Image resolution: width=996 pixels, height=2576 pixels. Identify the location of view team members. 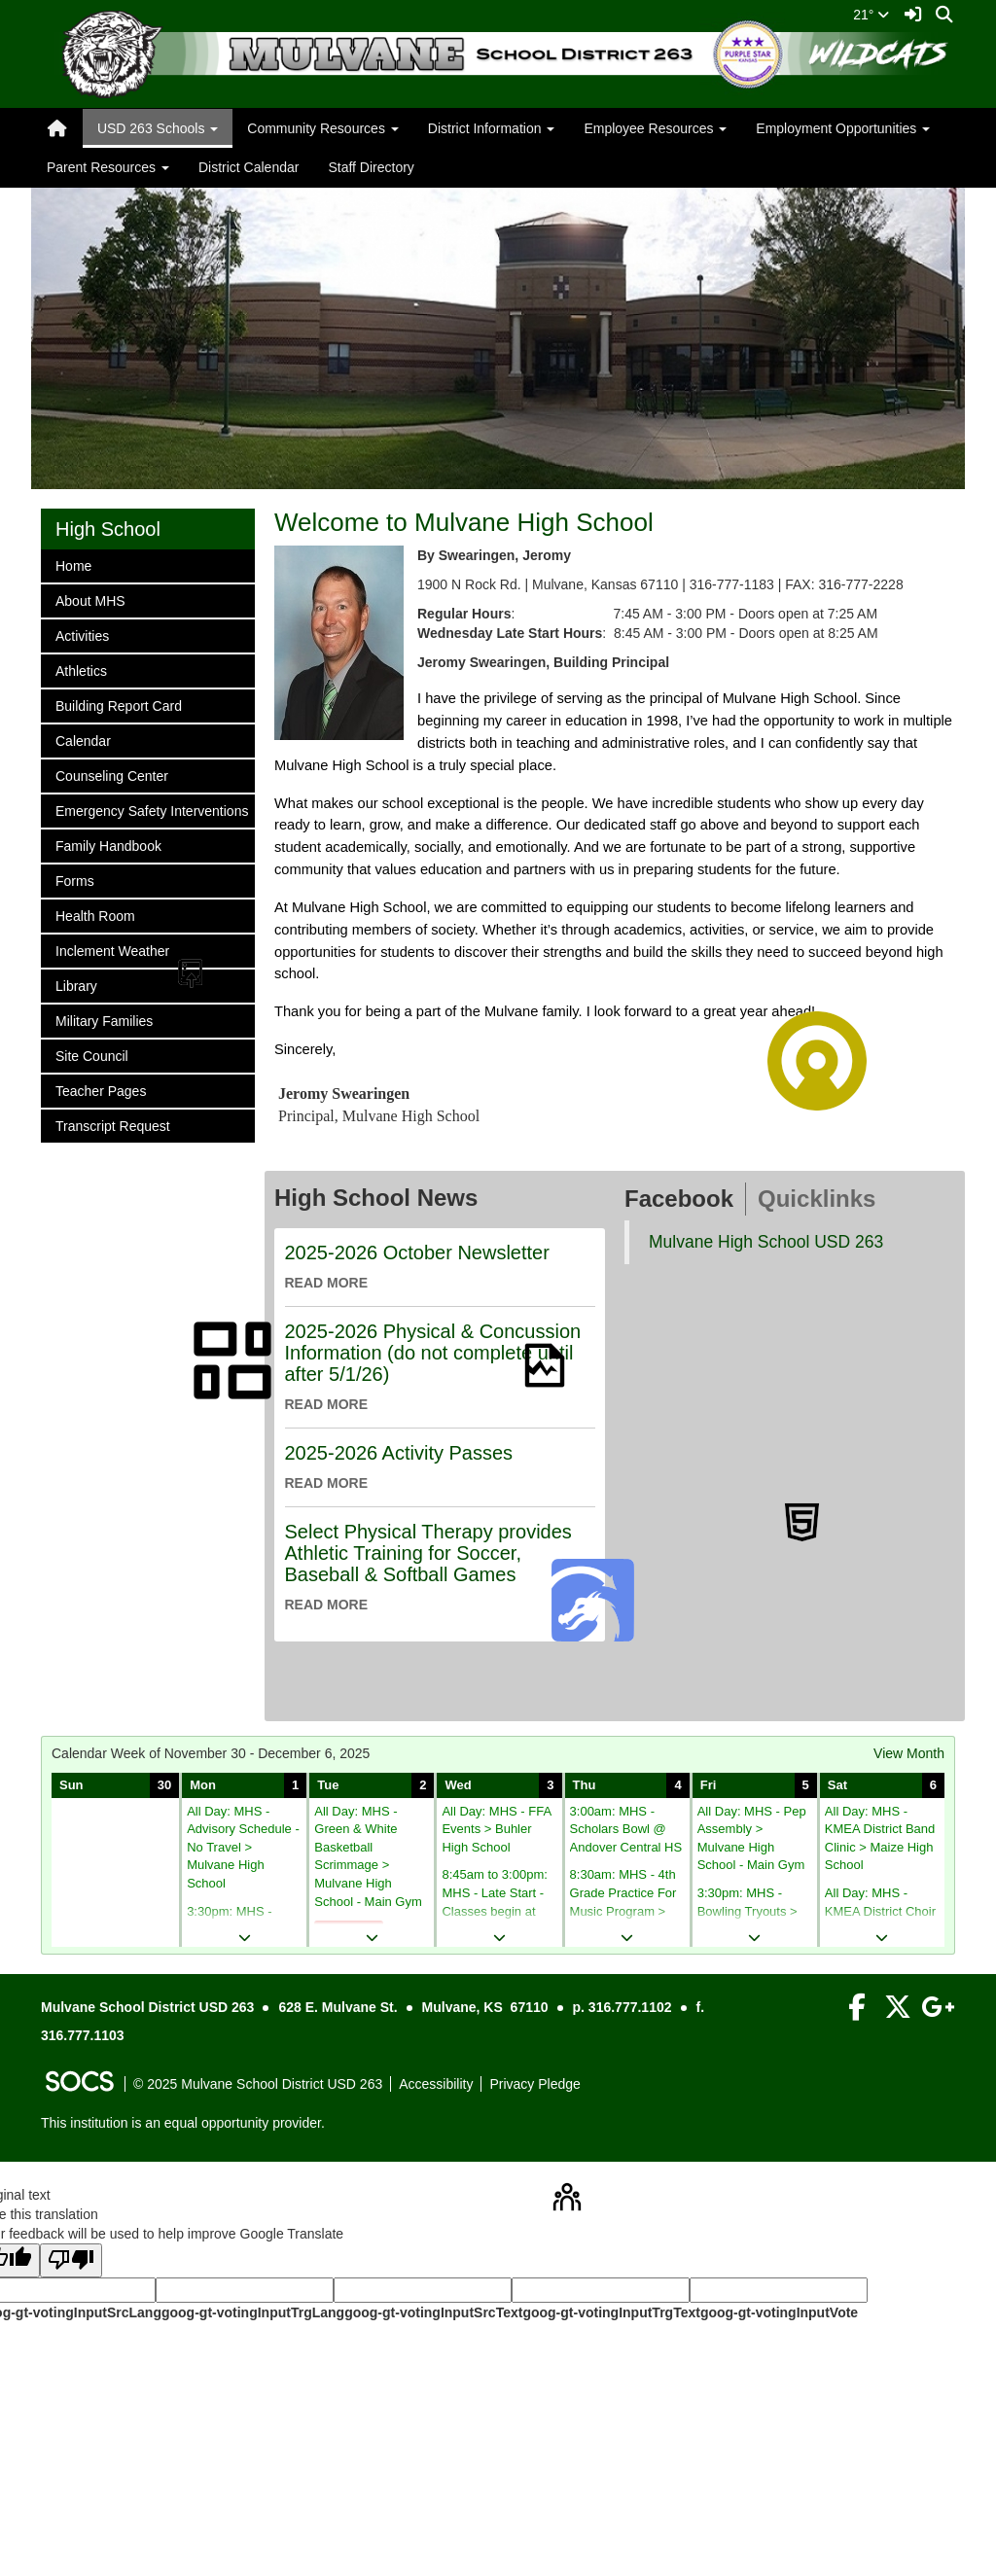
(567, 2197).